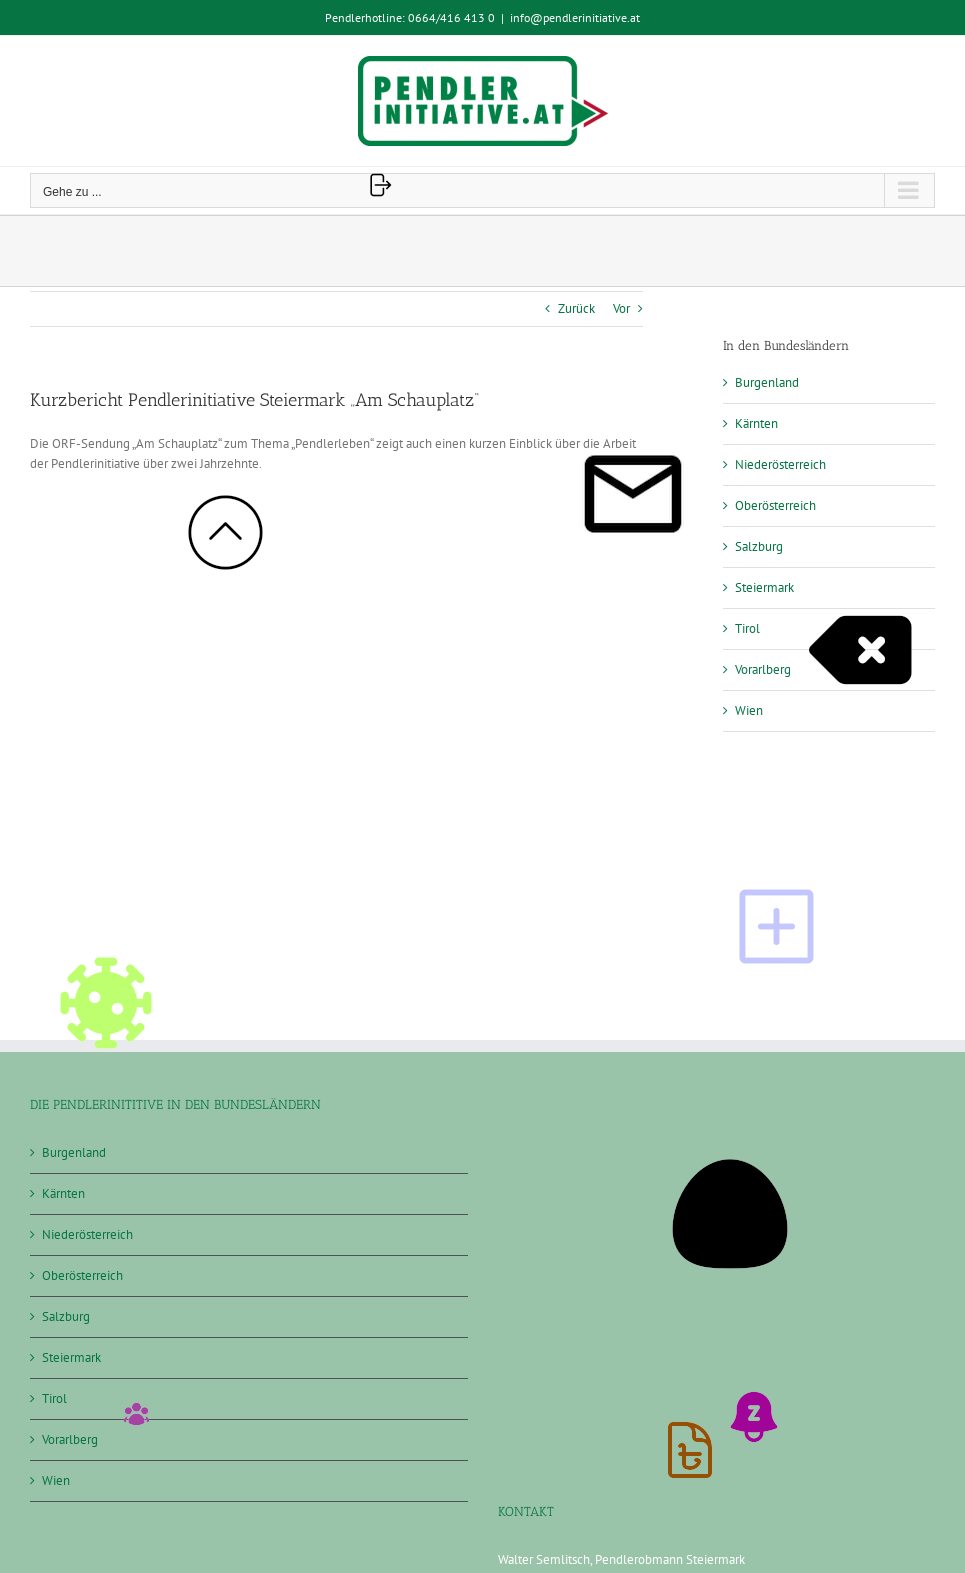 The width and height of the screenshot is (965, 1573). Describe the element at coordinates (690, 1450) in the screenshot. I see `view bangladeshi taka financial document` at that location.